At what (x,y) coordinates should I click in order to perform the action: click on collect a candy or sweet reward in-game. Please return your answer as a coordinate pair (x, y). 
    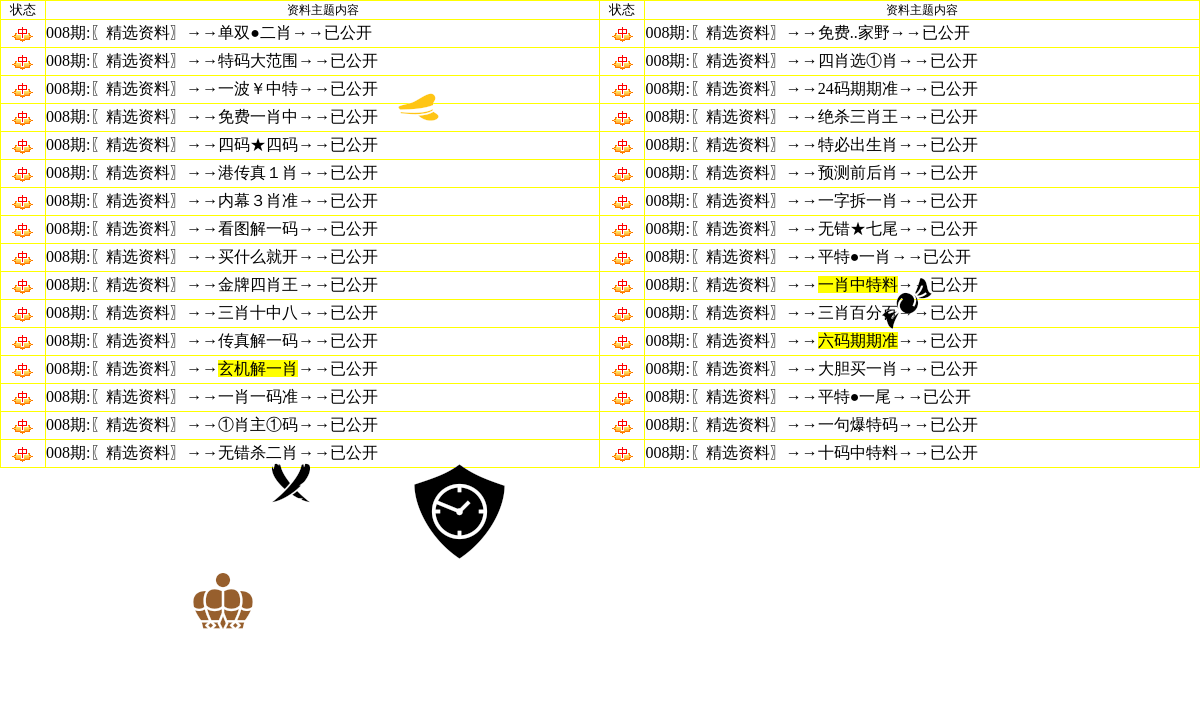
    Looking at the image, I should click on (906, 303).